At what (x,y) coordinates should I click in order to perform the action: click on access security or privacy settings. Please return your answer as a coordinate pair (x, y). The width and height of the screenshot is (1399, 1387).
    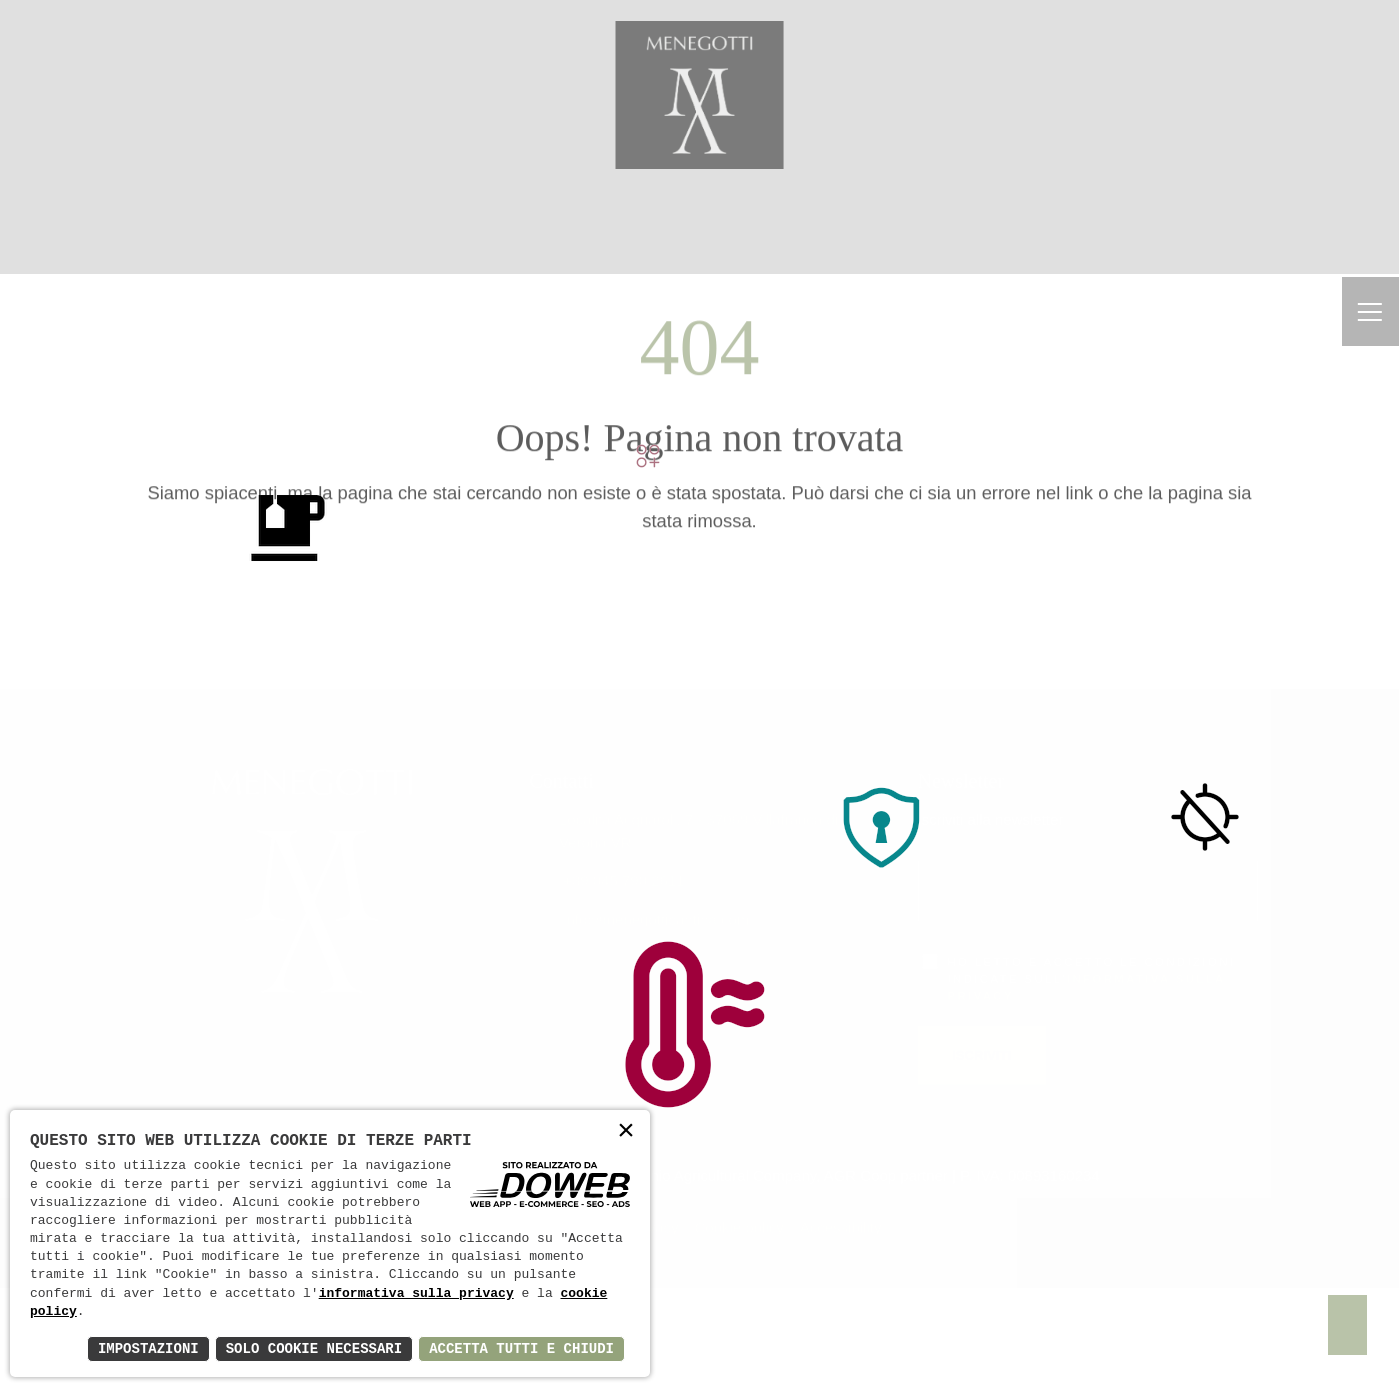
    Looking at the image, I should click on (878, 828).